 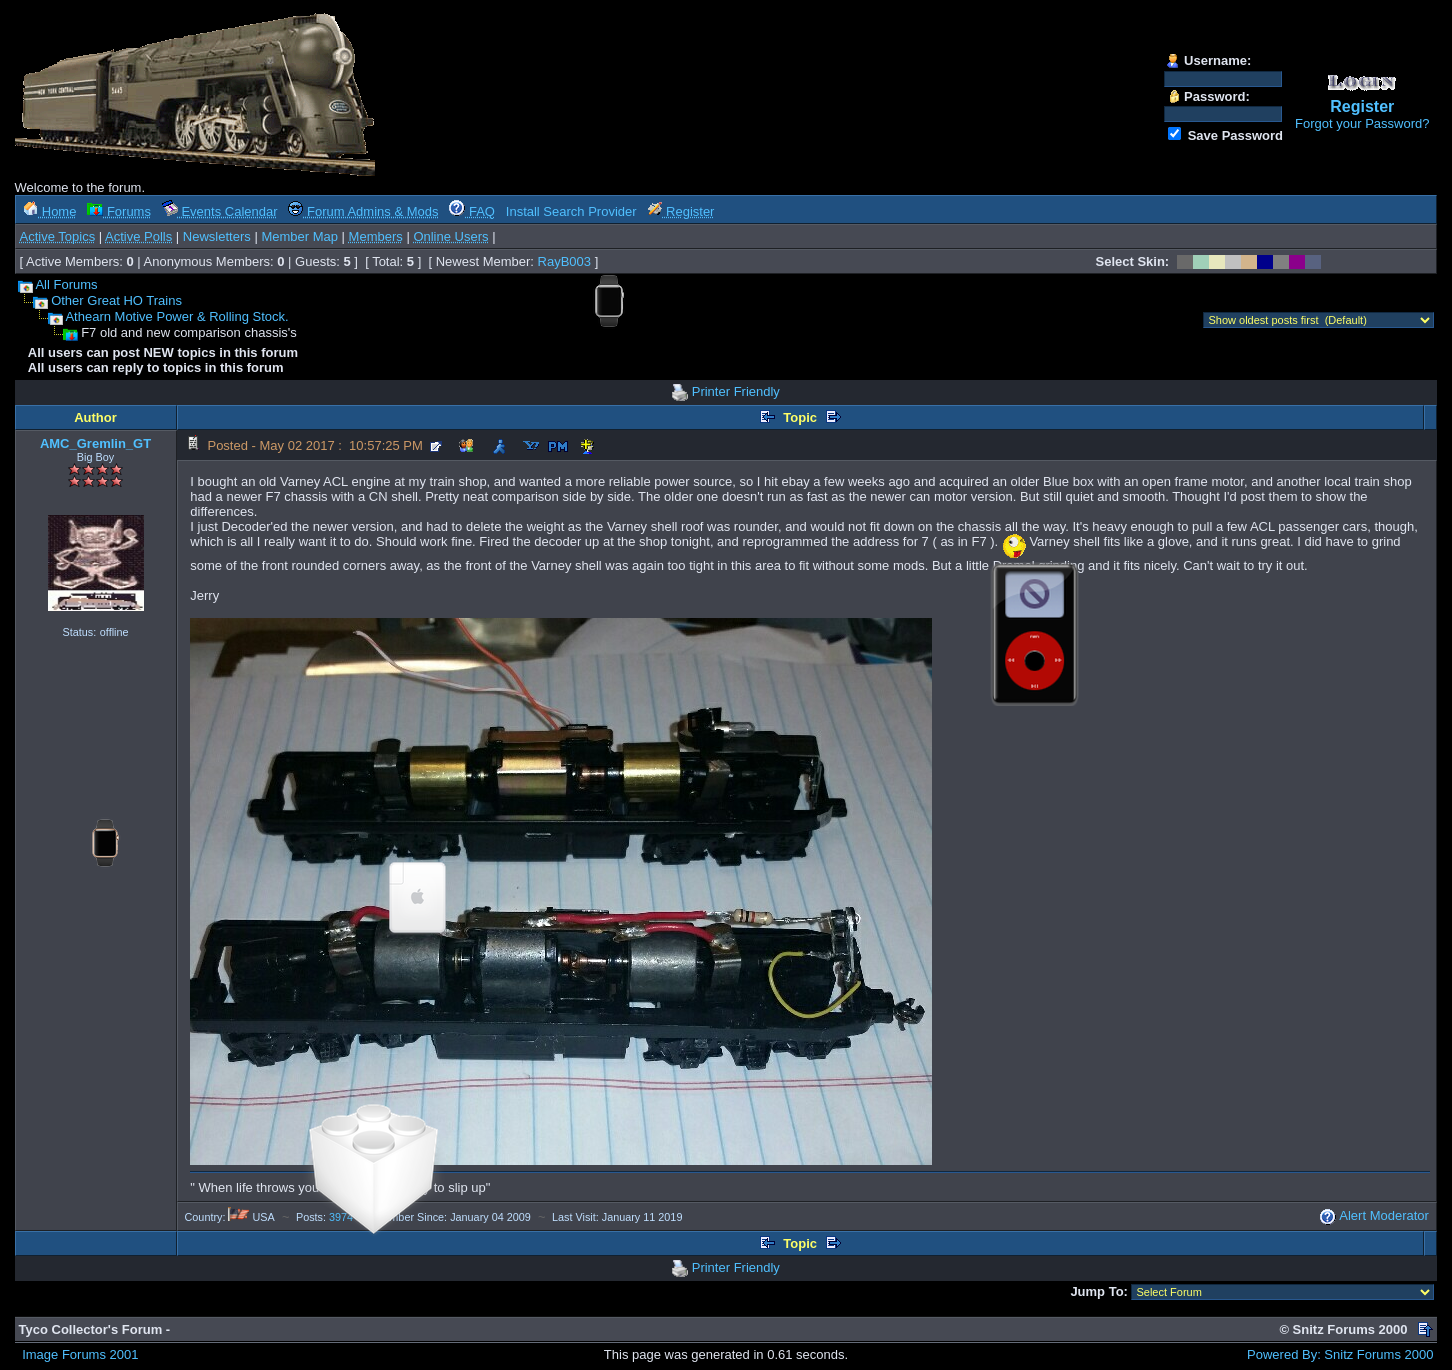 I want to click on iPod device with sync disabled or unavailable, so click(x=1033, y=633).